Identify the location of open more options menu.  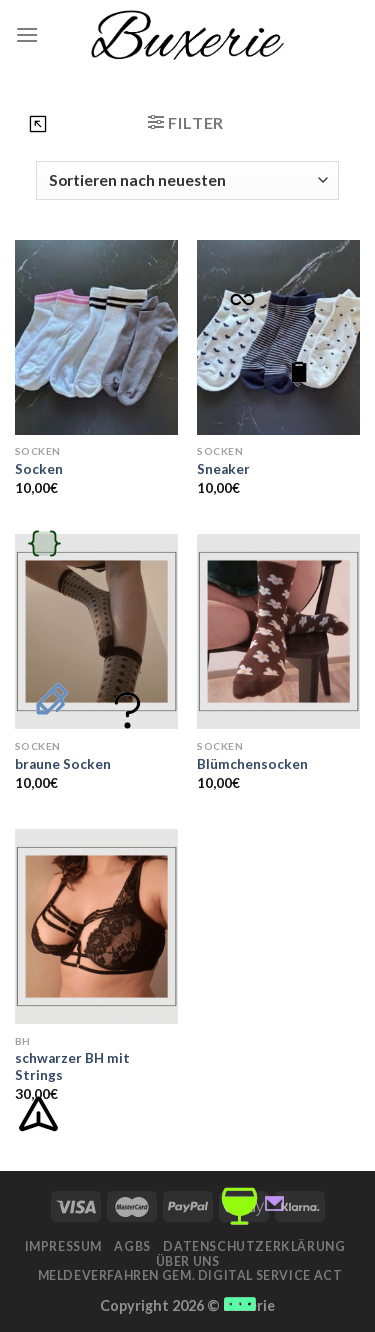
(240, 1304).